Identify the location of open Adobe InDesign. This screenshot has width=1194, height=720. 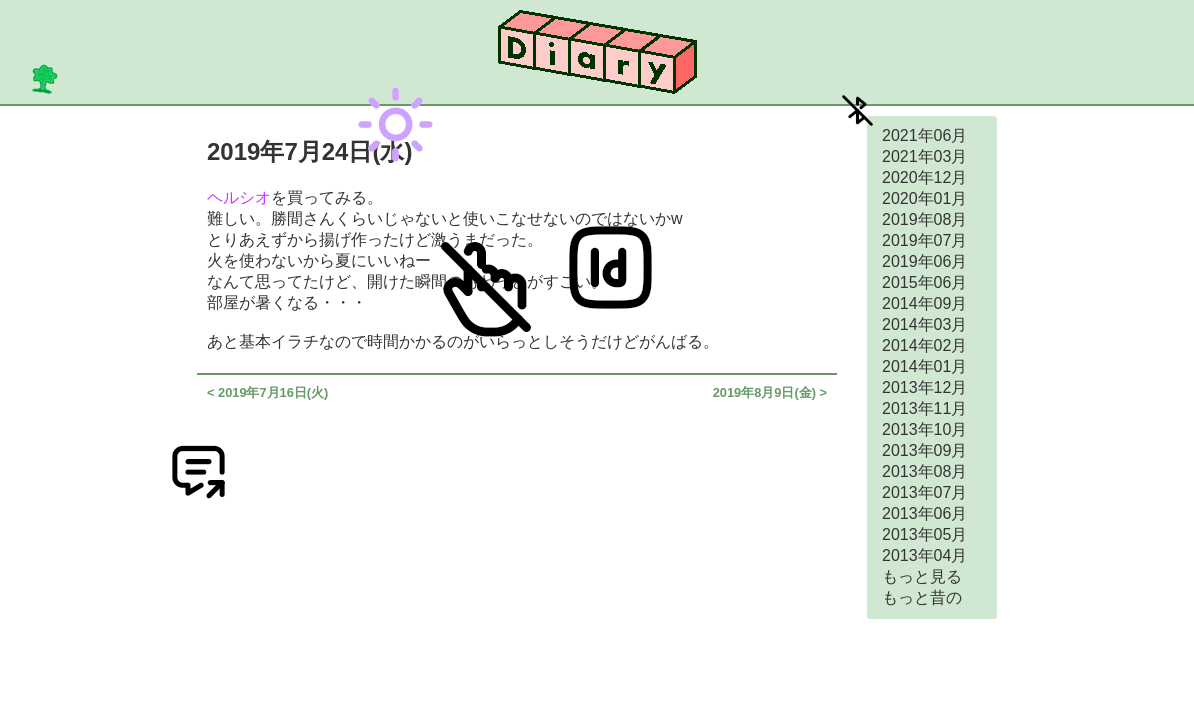
(610, 267).